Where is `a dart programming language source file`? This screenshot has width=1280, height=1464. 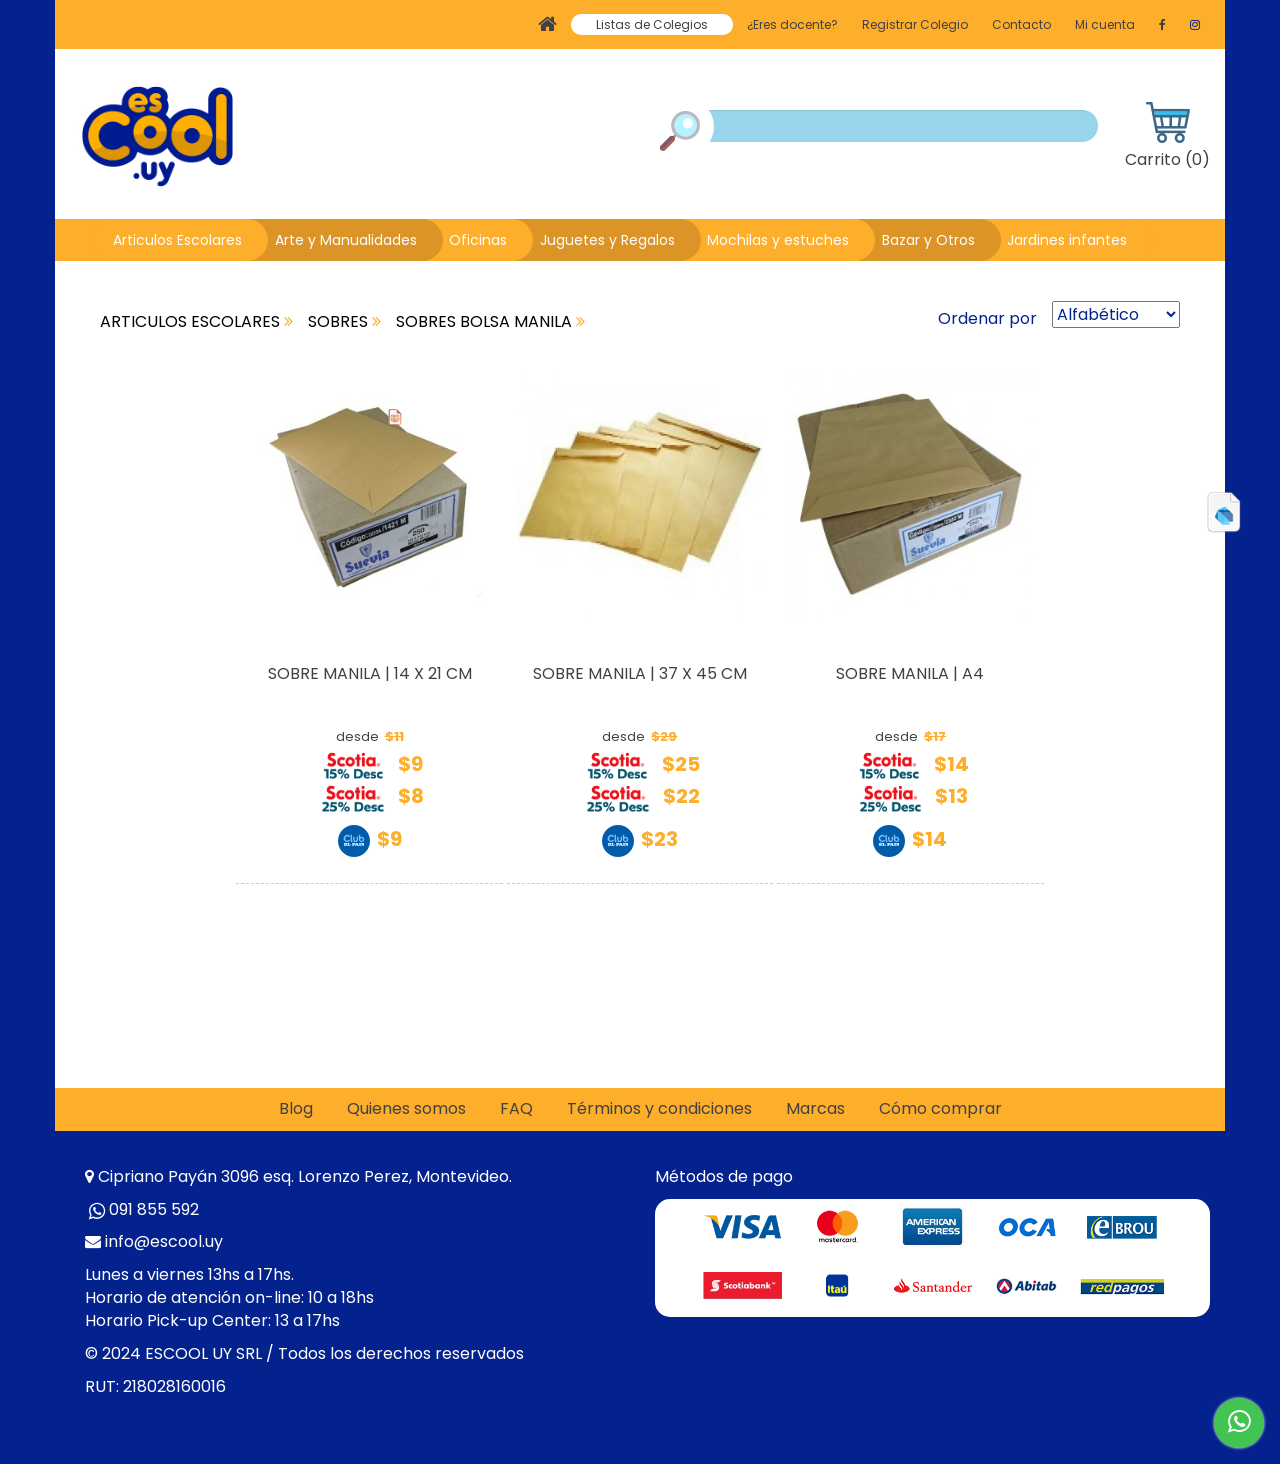
a dart programming language source file is located at coordinates (1224, 512).